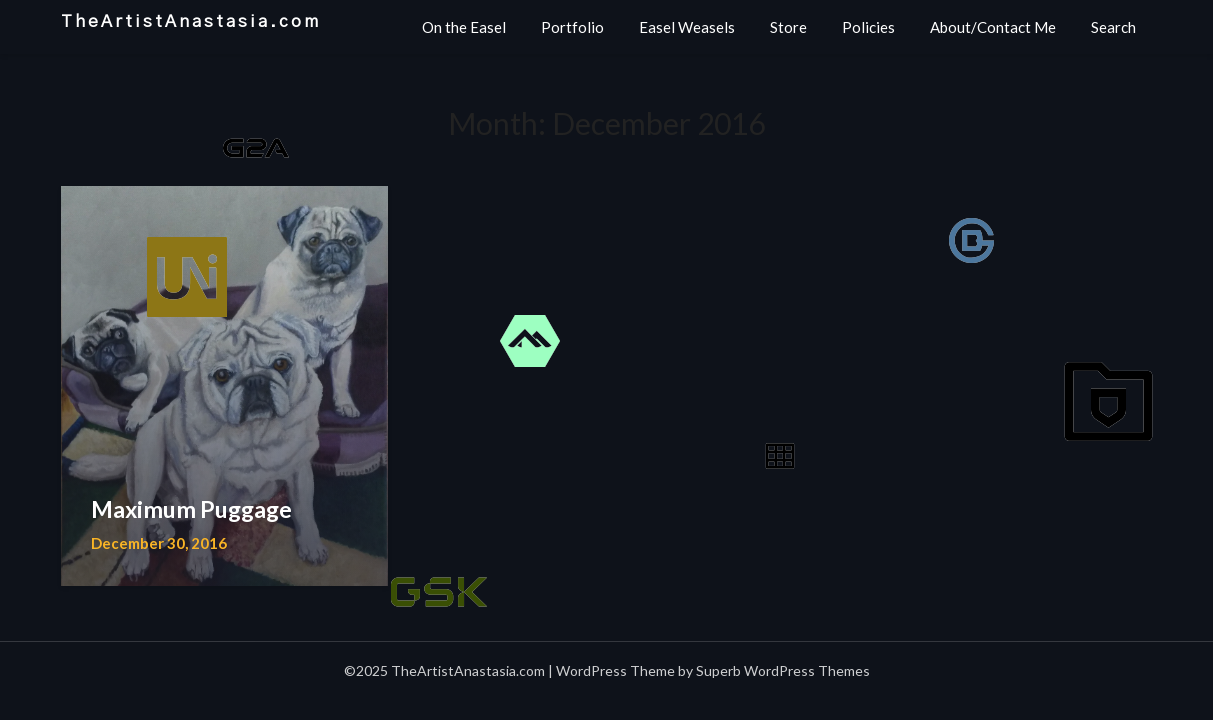 This screenshot has width=1213, height=720. I want to click on access protected or secure files, so click(1108, 401).